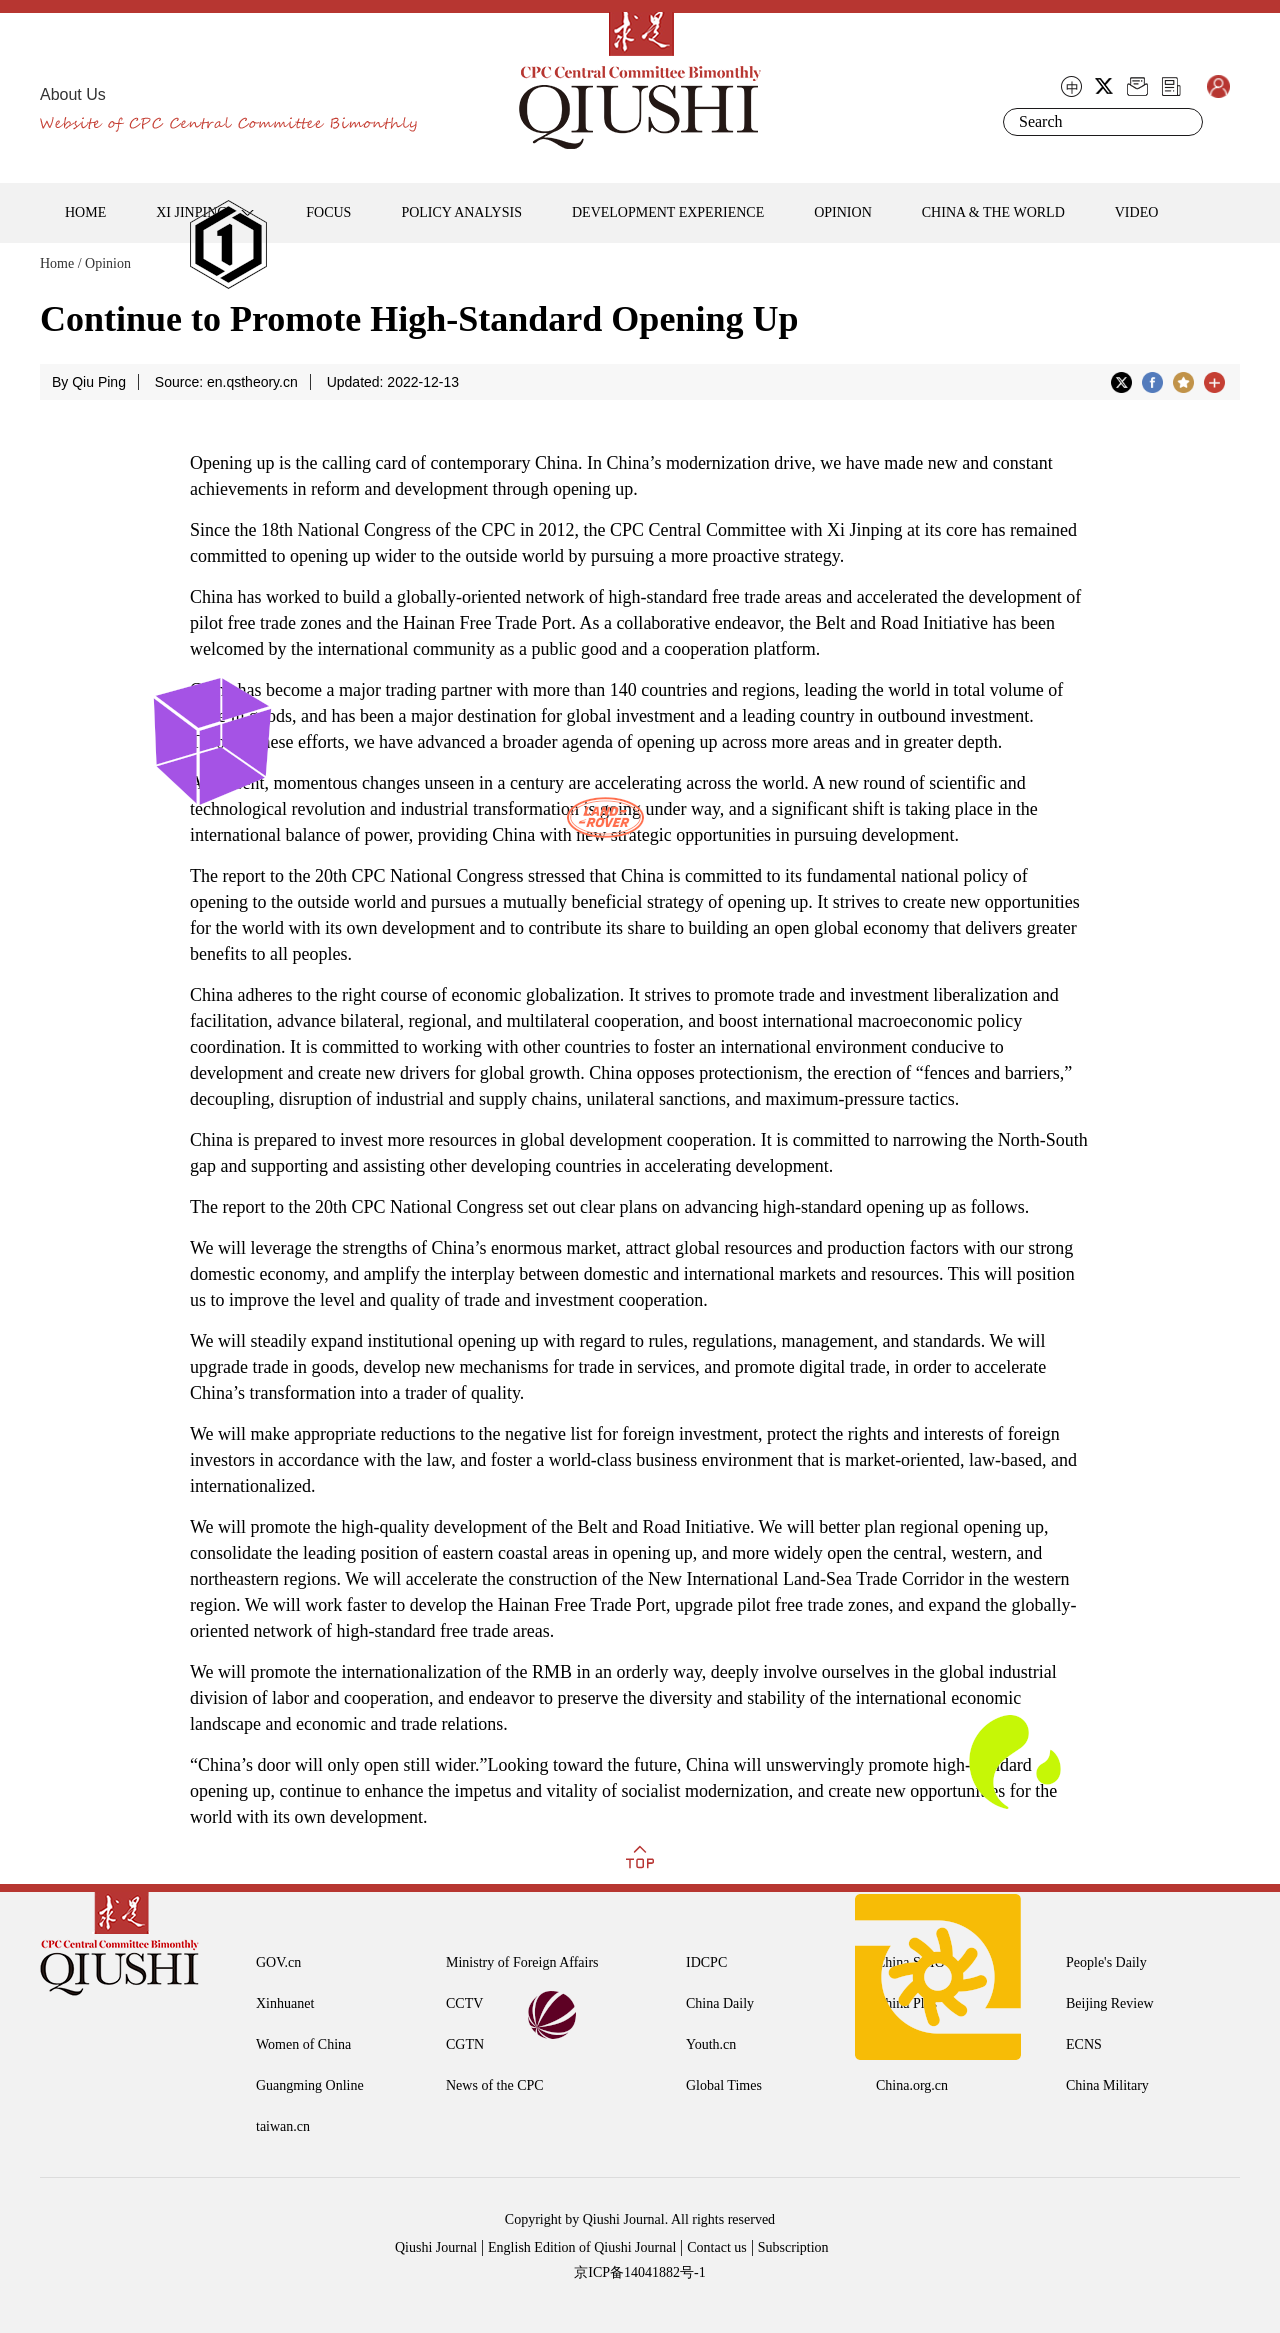  Describe the element at coordinates (938, 1977) in the screenshot. I see `turbo build system logo` at that location.